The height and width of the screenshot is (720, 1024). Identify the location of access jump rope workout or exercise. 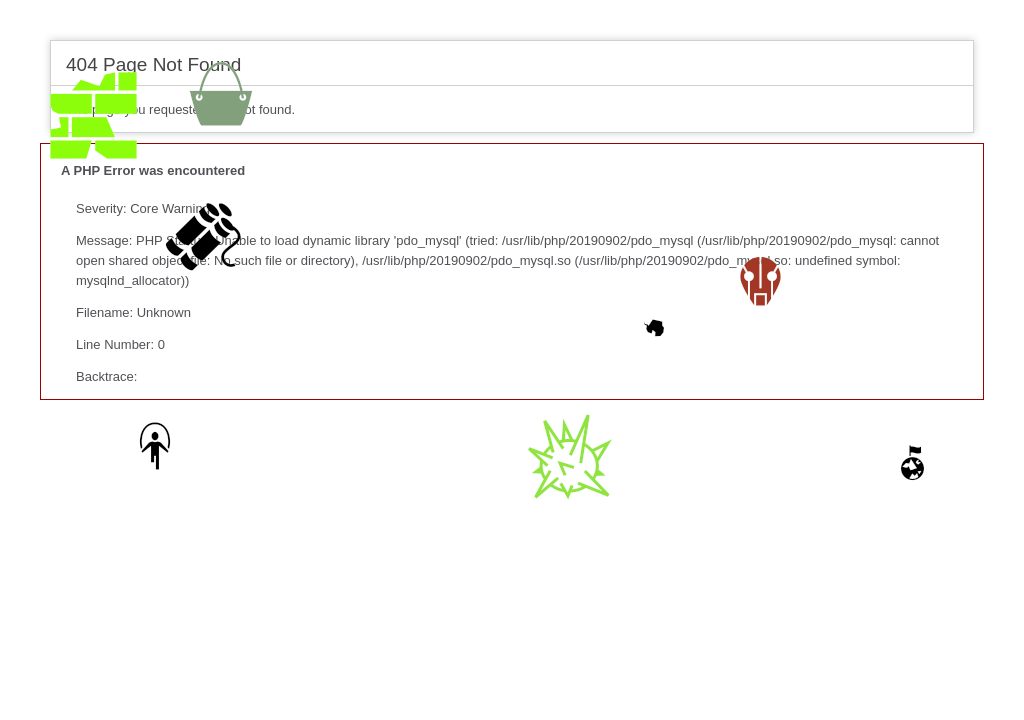
(155, 446).